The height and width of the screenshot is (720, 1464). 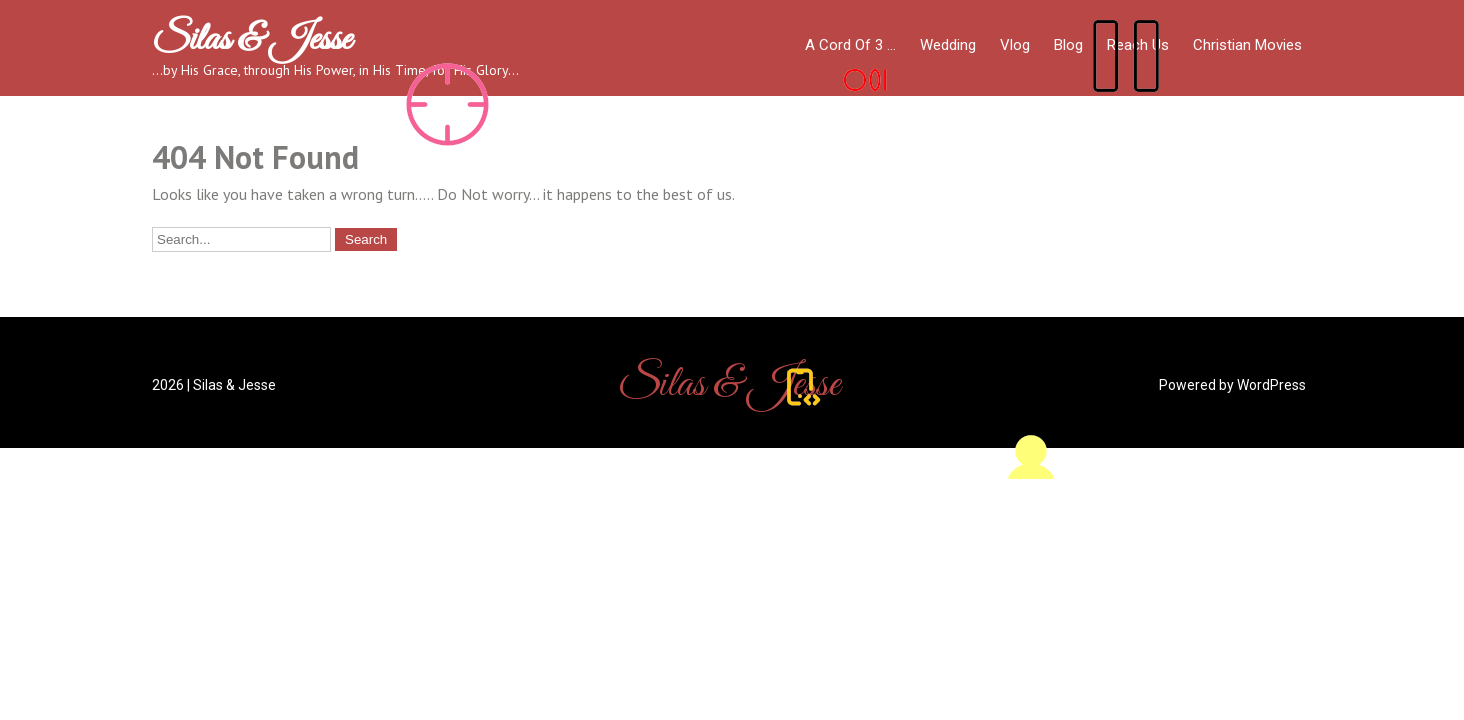 I want to click on visit medium article or profile, so click(x=865, y=80).